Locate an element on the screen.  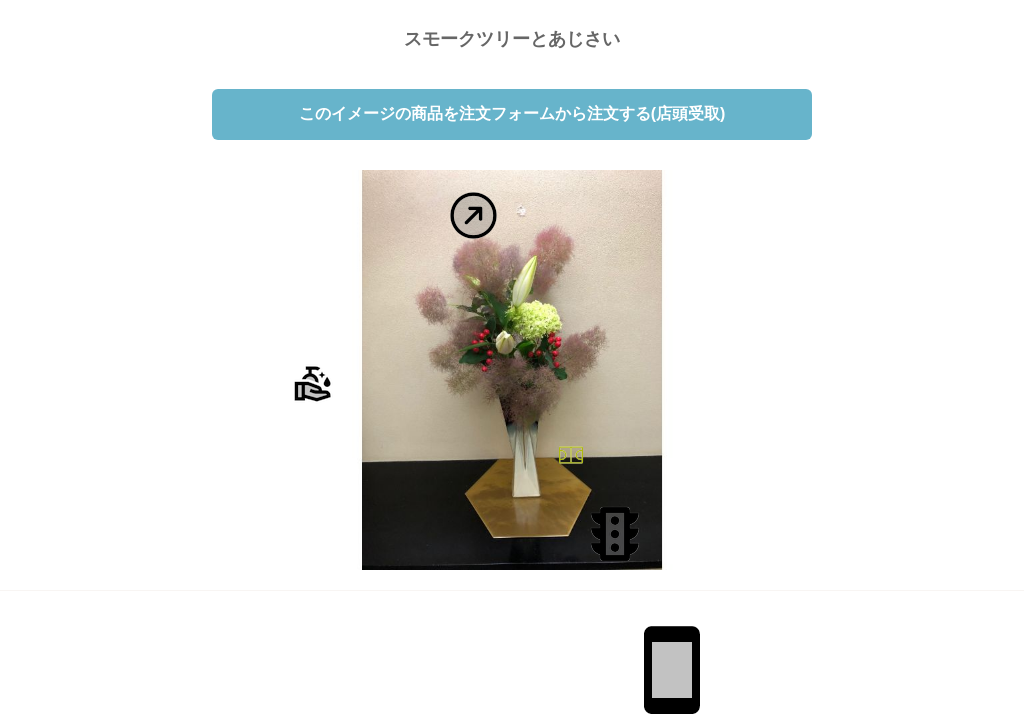
view traffic conditions on map is located at coordinates (615, 534).